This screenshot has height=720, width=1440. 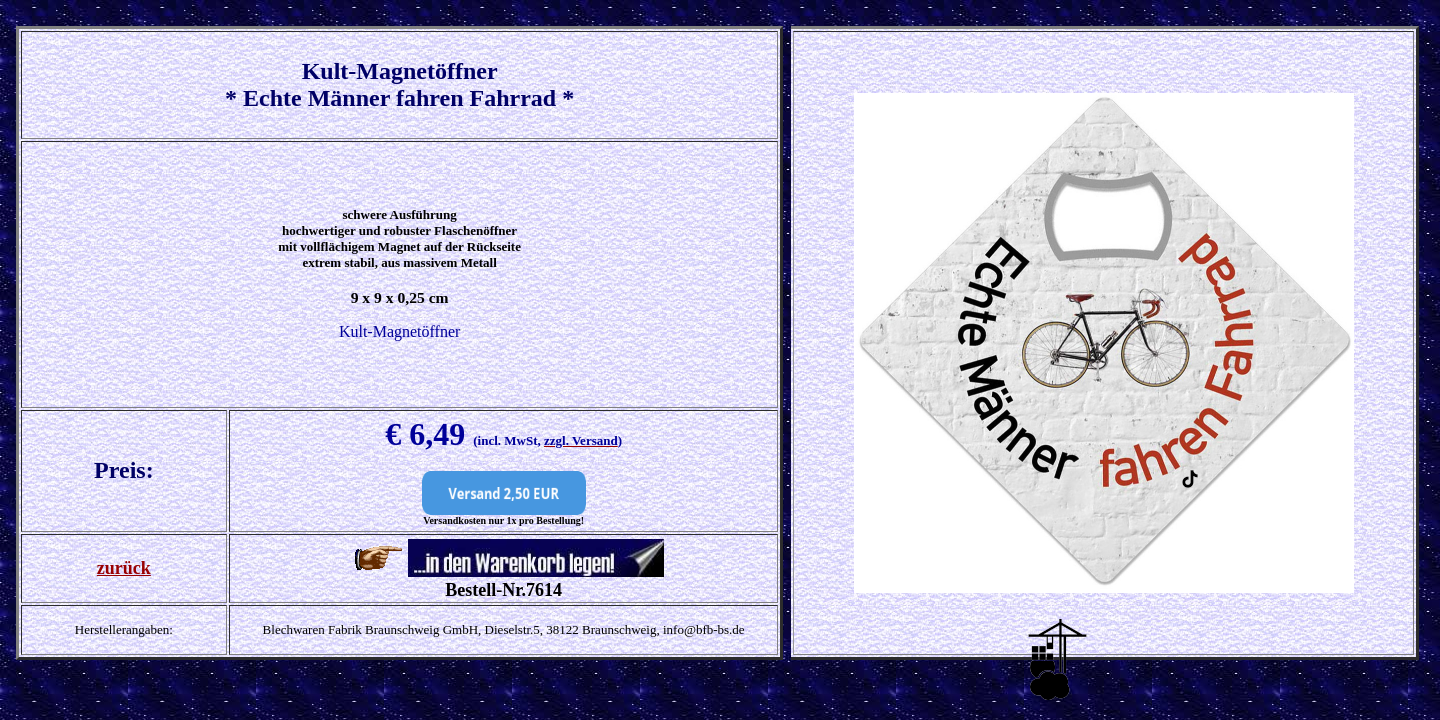 What do you see at coordinates (1057, 659) in the screenshot?
I see `open portainer container management dashboard` at bounding box center [1057, 659].